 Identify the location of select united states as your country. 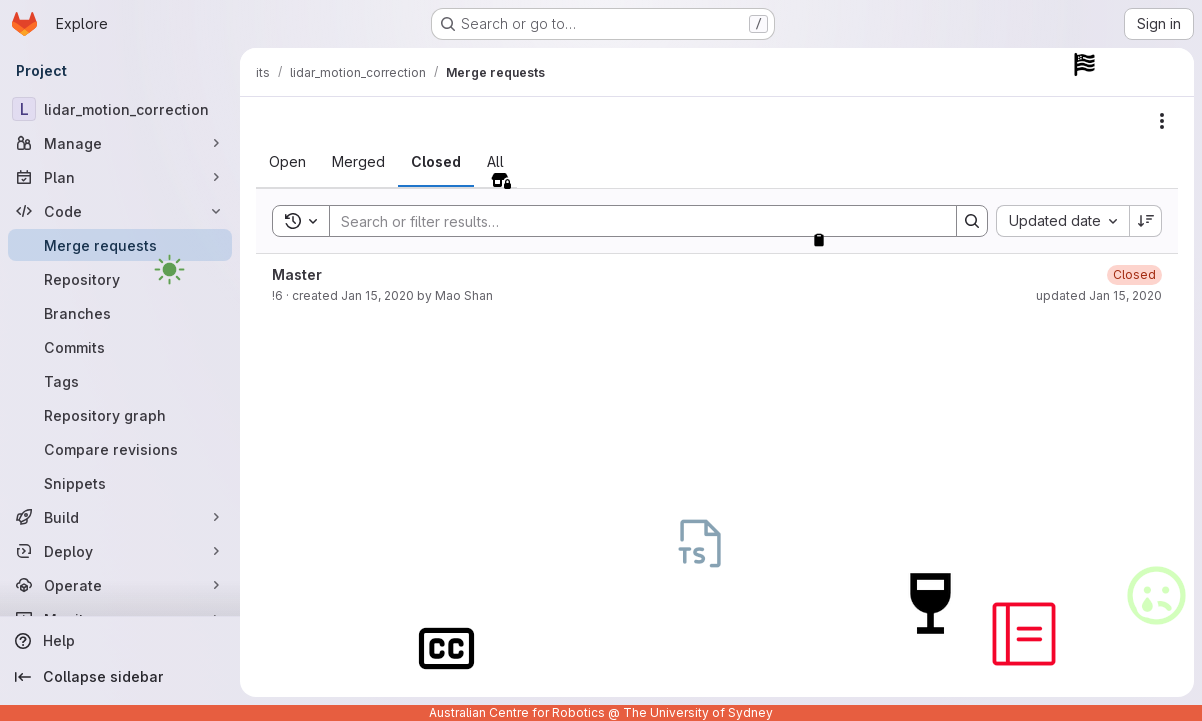
(1084, 64).